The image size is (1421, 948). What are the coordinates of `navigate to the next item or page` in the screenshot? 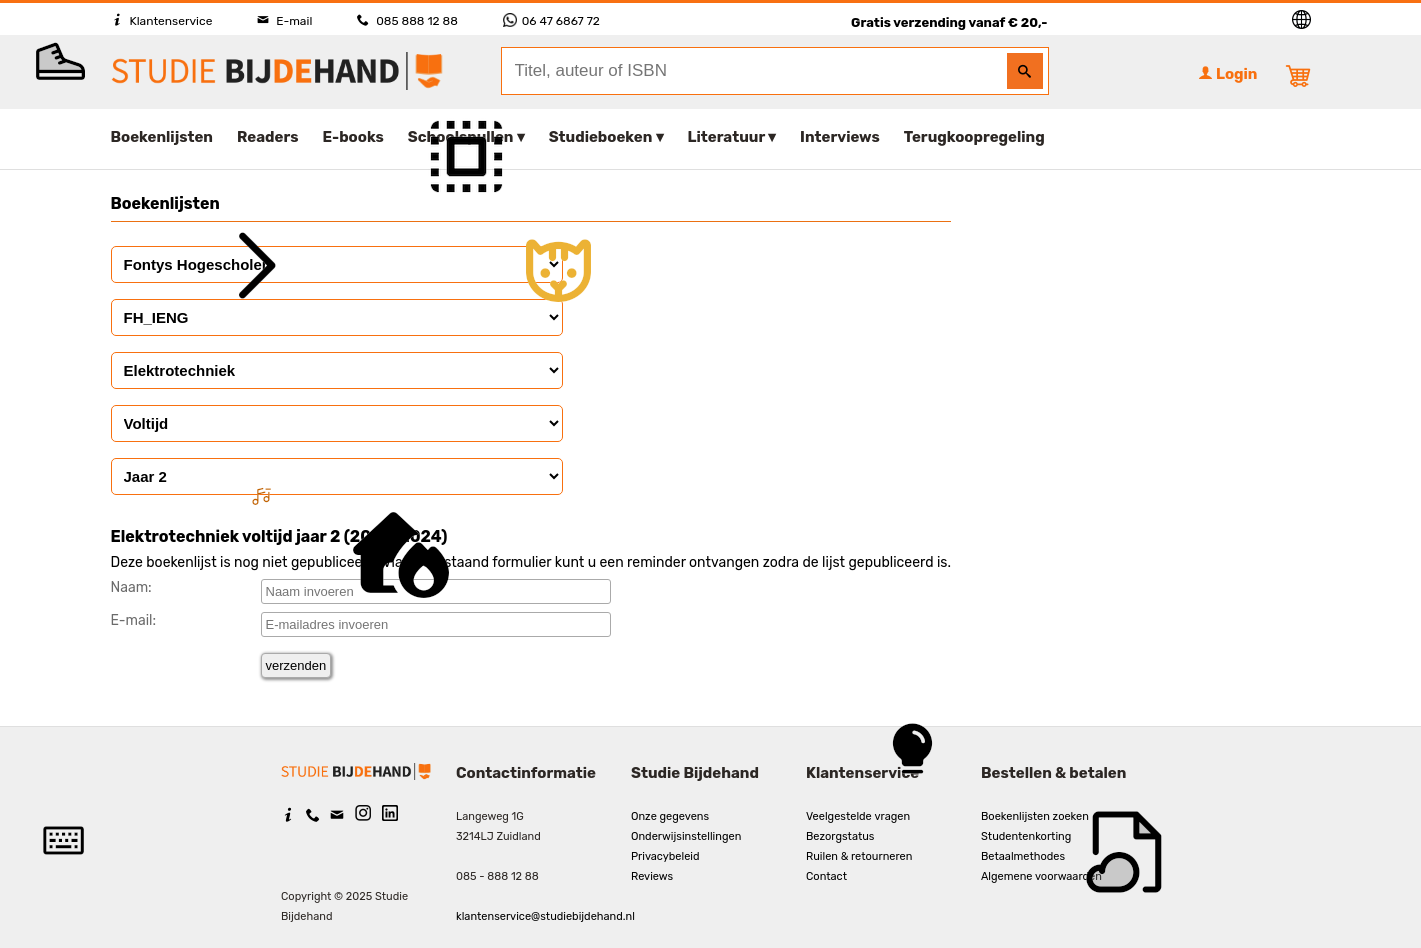 It's located at (255, 265).